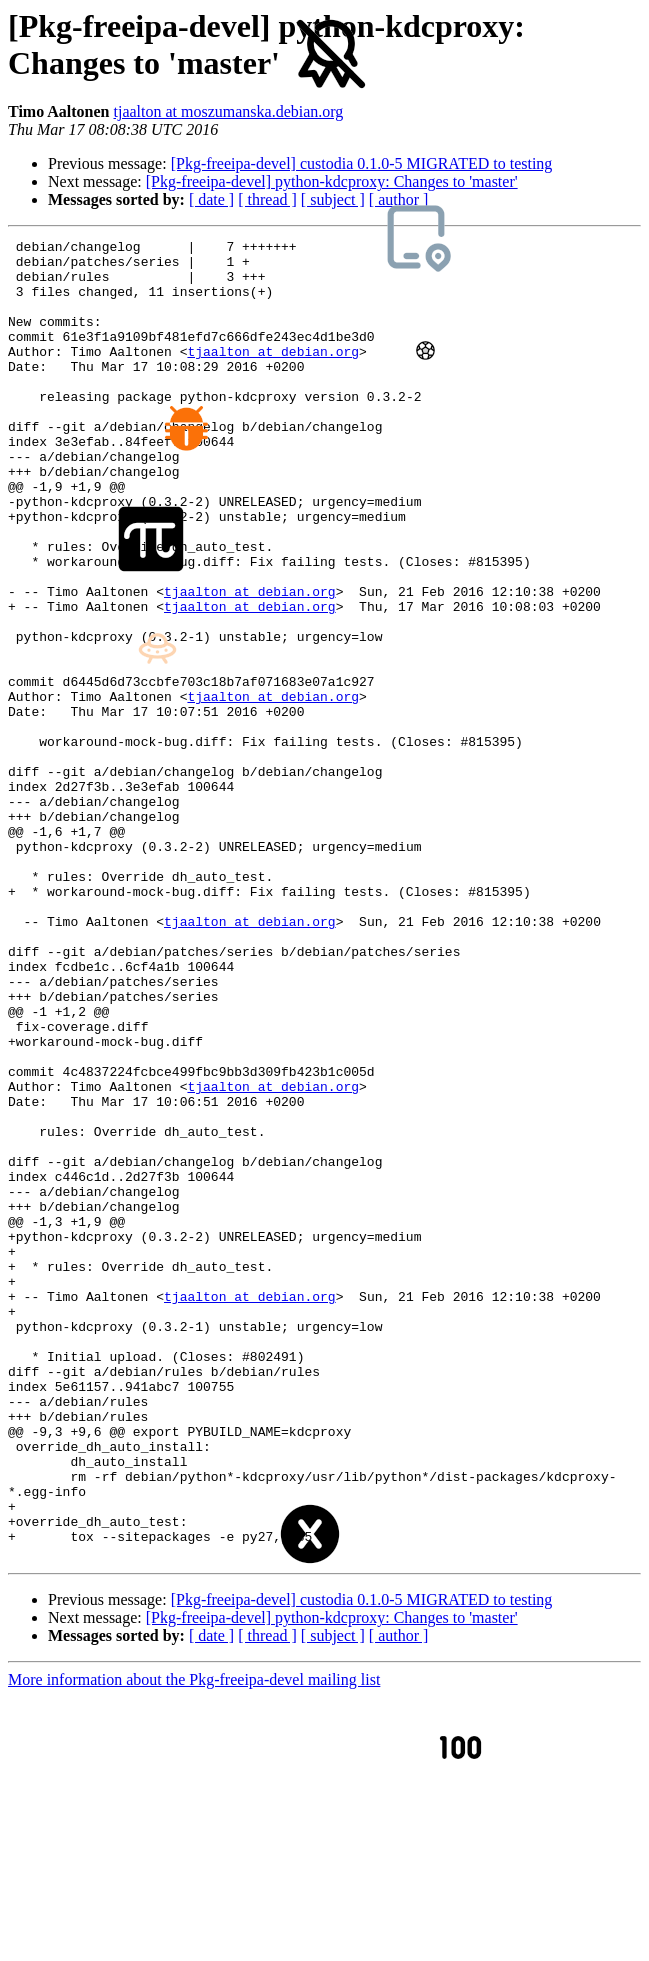 This screenshot has height=1961, width=649. Describe the element at coordinates (310, 1534) in the screenshot. I see `xbox x button icon` at that location.